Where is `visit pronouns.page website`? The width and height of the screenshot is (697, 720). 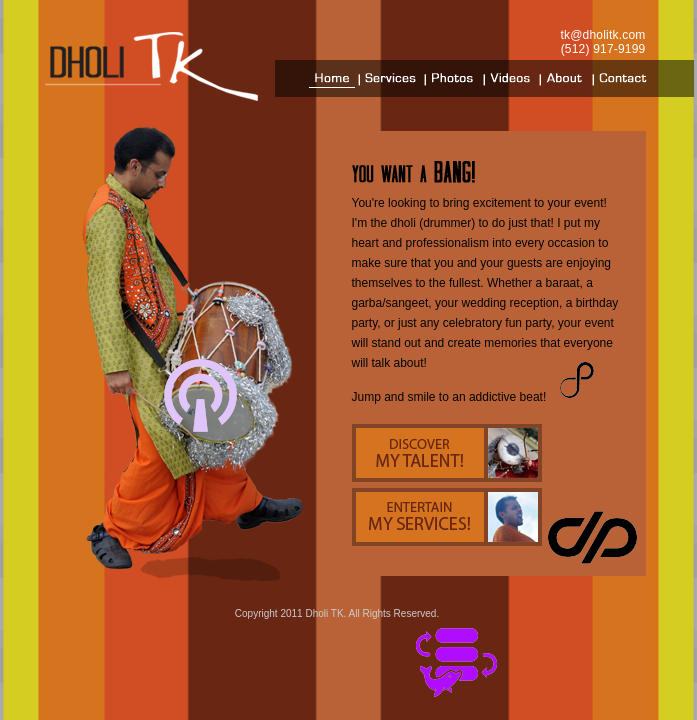 visit pronouns.page website is located at coordinates (592, 537).